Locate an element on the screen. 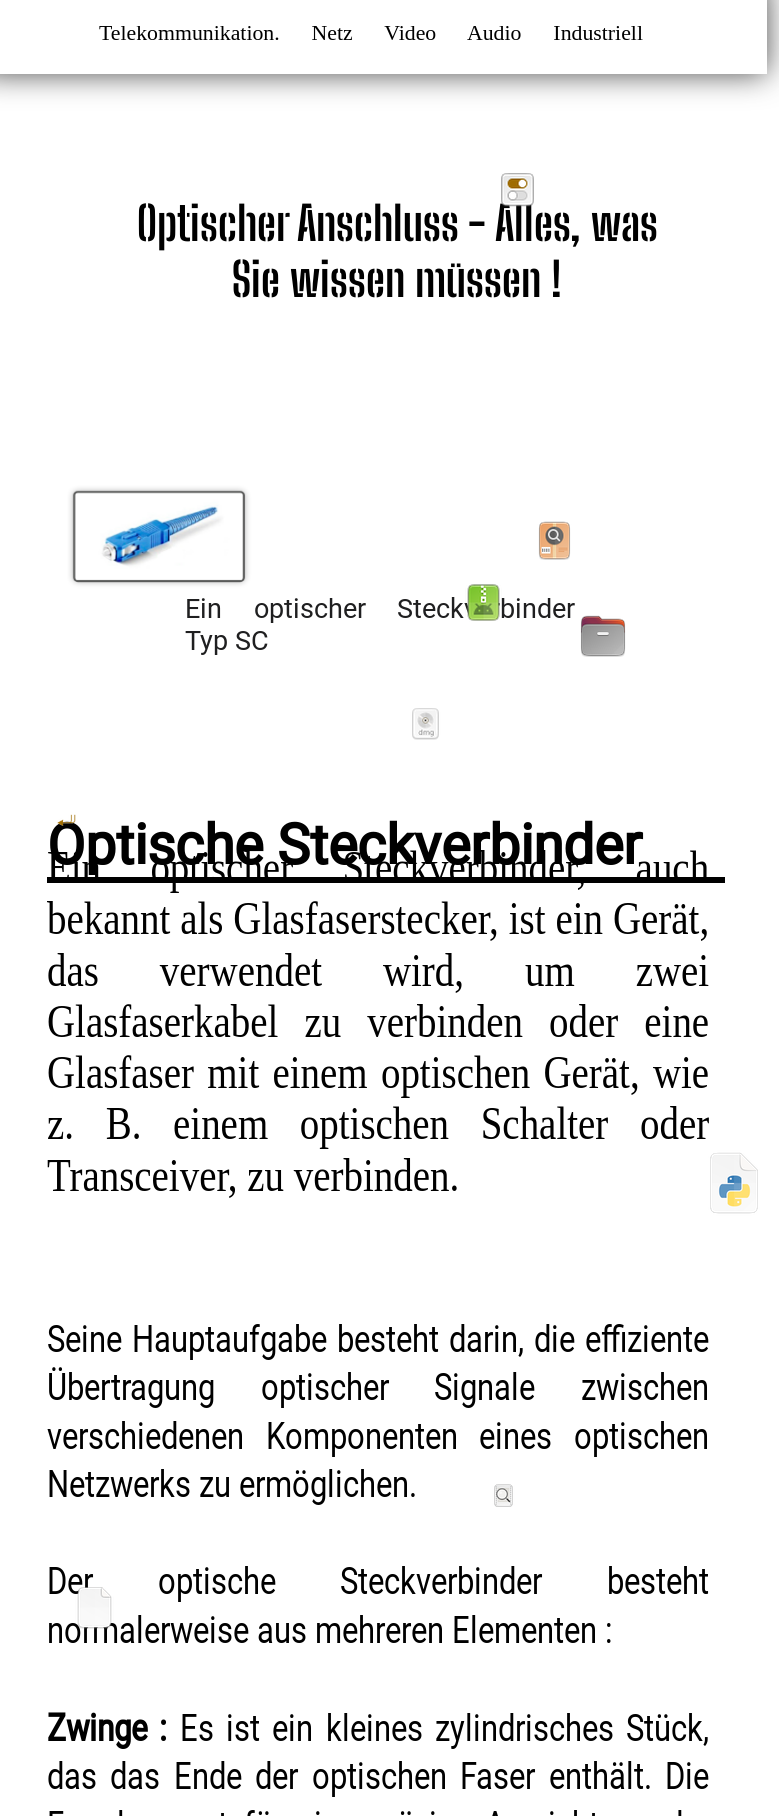  reply to all recipients of an email is located at coordinates (66, 819).